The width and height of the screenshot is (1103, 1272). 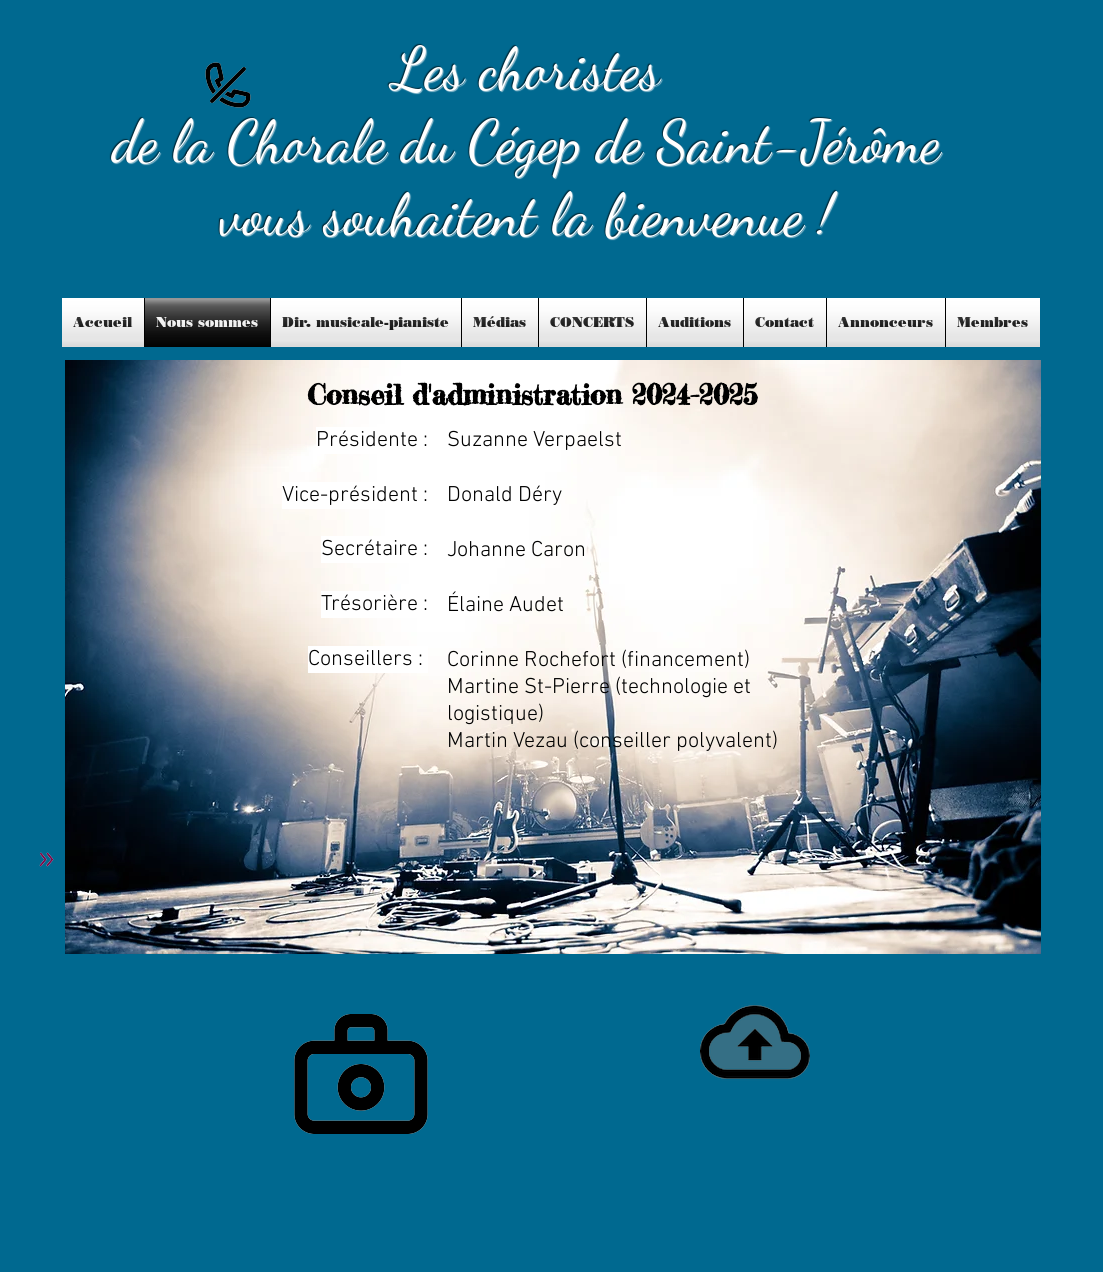 What do you see at coordinates (755, 1042) in the screenshot?
I see `upload file to cloud storage` at bounding box center [755, 1042].